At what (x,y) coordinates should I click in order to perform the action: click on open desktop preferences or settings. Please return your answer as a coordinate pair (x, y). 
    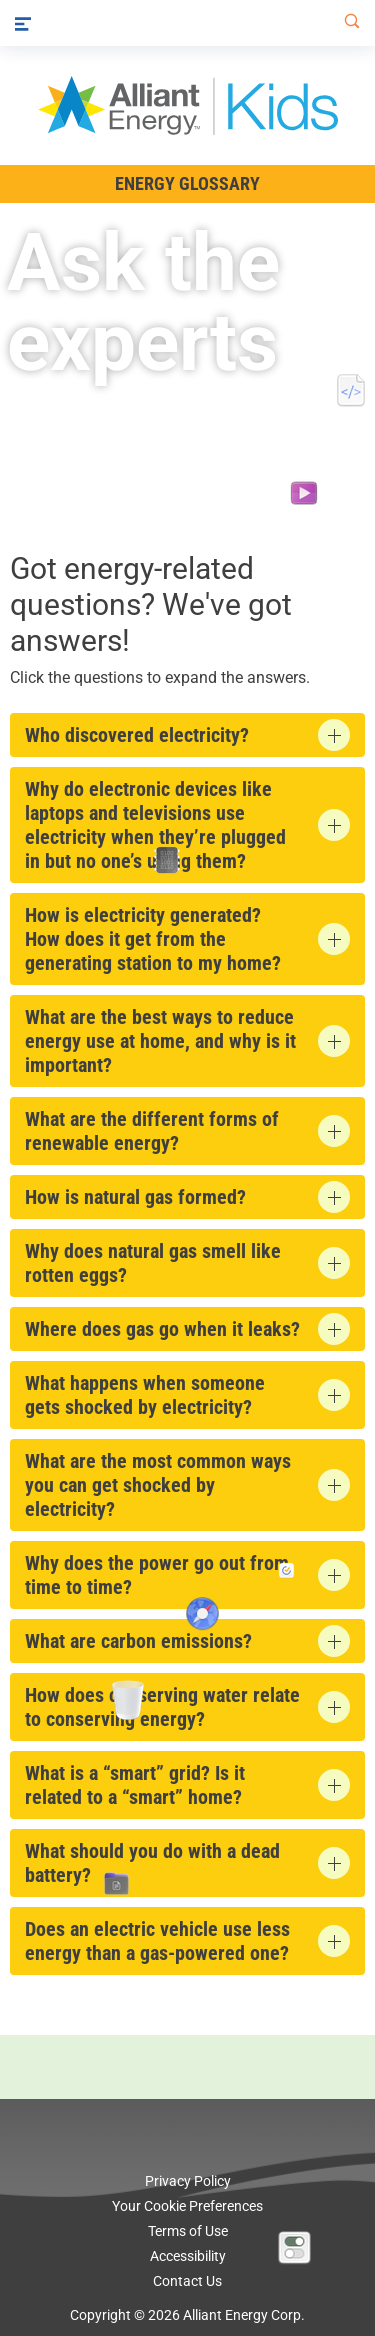
    Looking at the image, I should click on (294, 2247).